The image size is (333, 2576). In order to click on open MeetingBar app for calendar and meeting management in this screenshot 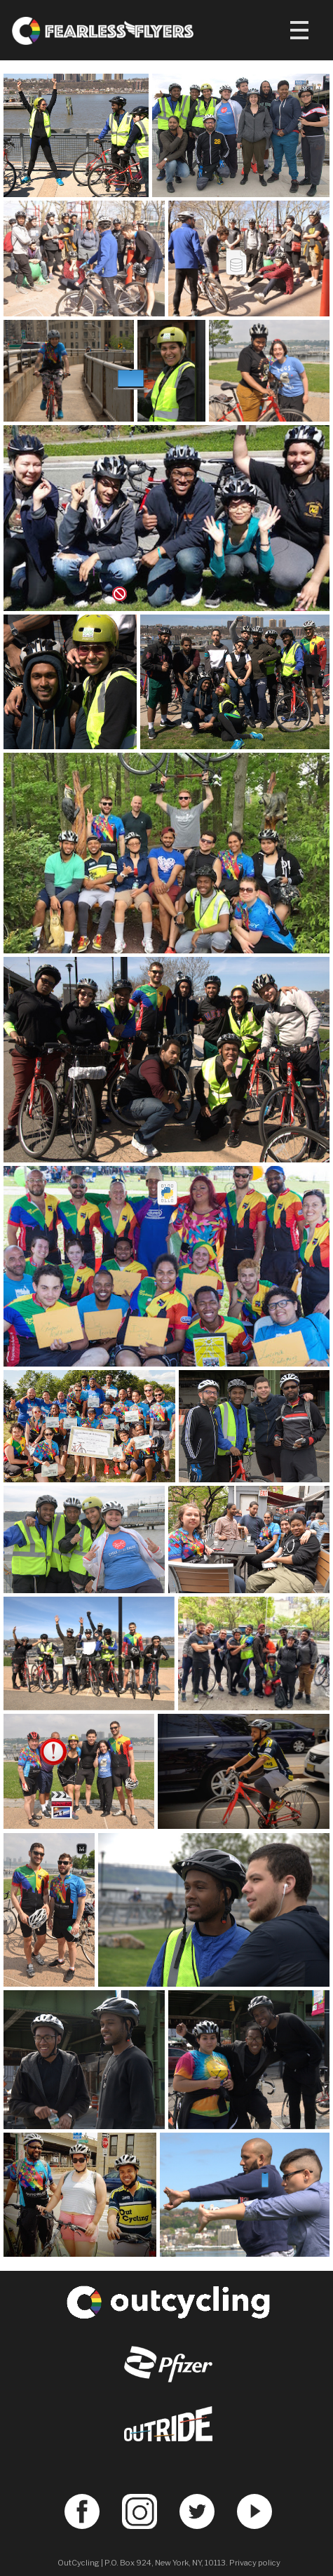, I will do `click(81, 1849)`.